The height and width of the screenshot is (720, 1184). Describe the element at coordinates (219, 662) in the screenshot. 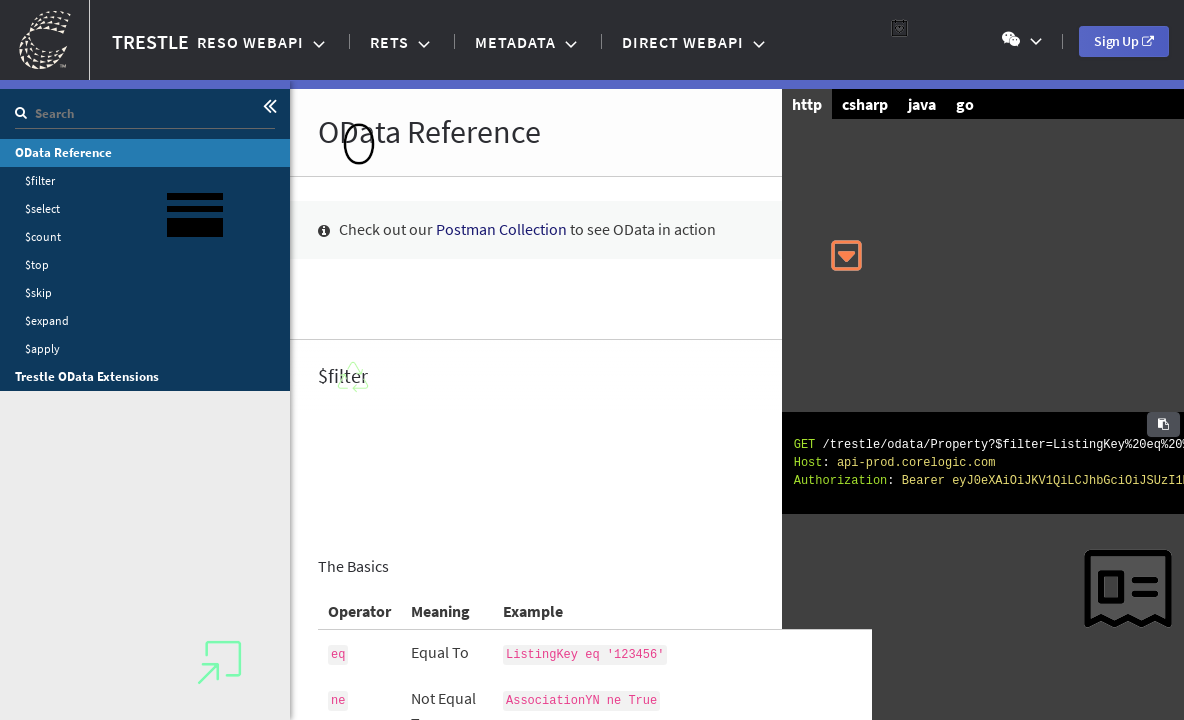

I see `import or bring content into a container` at that location.